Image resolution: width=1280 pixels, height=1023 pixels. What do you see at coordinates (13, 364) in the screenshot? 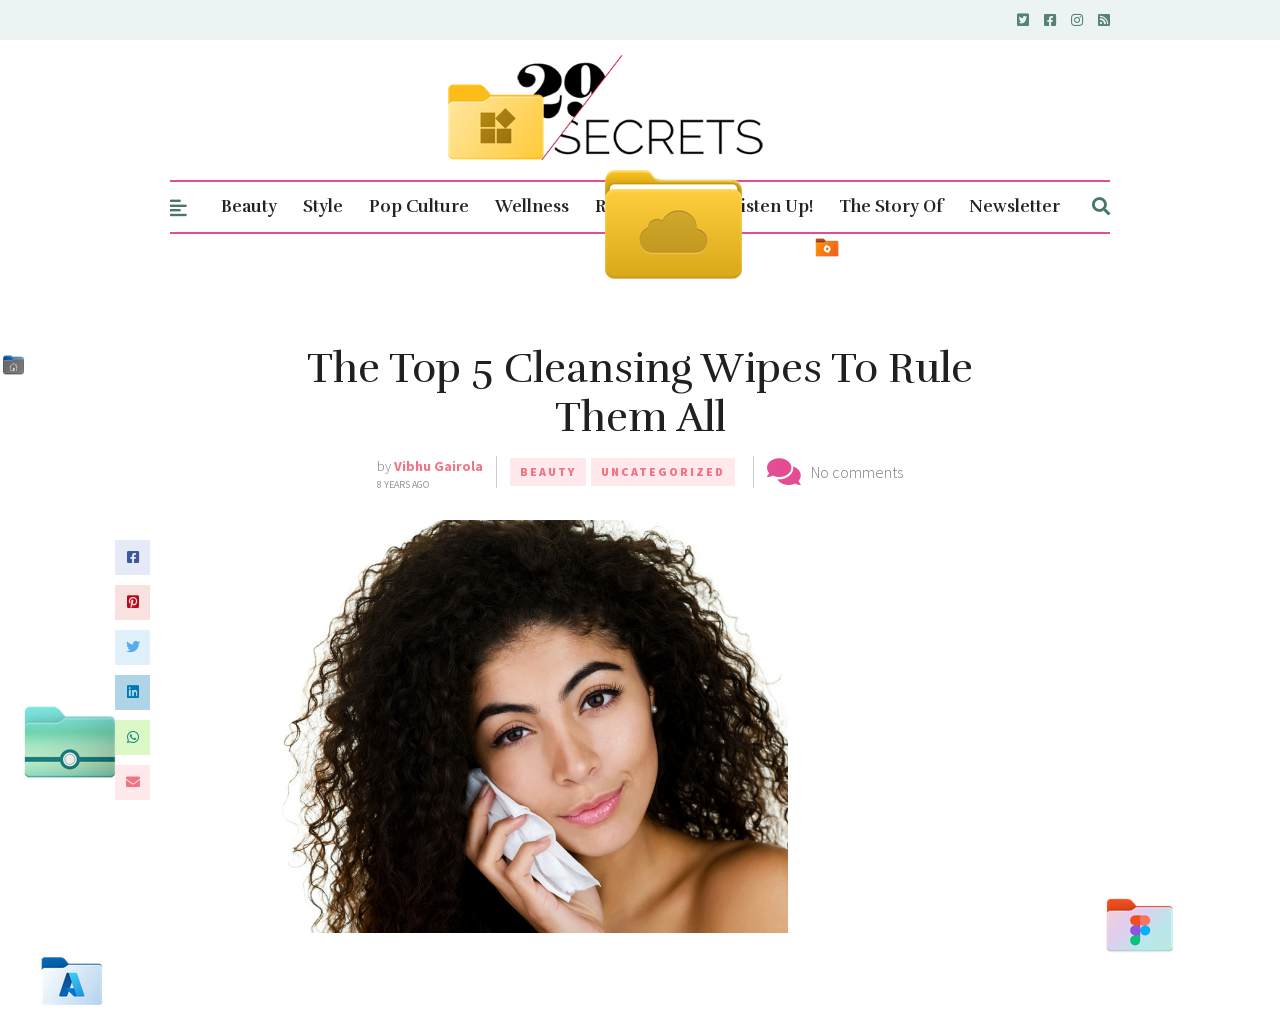
I see `access your home folder` at bounding box center [13, 364].